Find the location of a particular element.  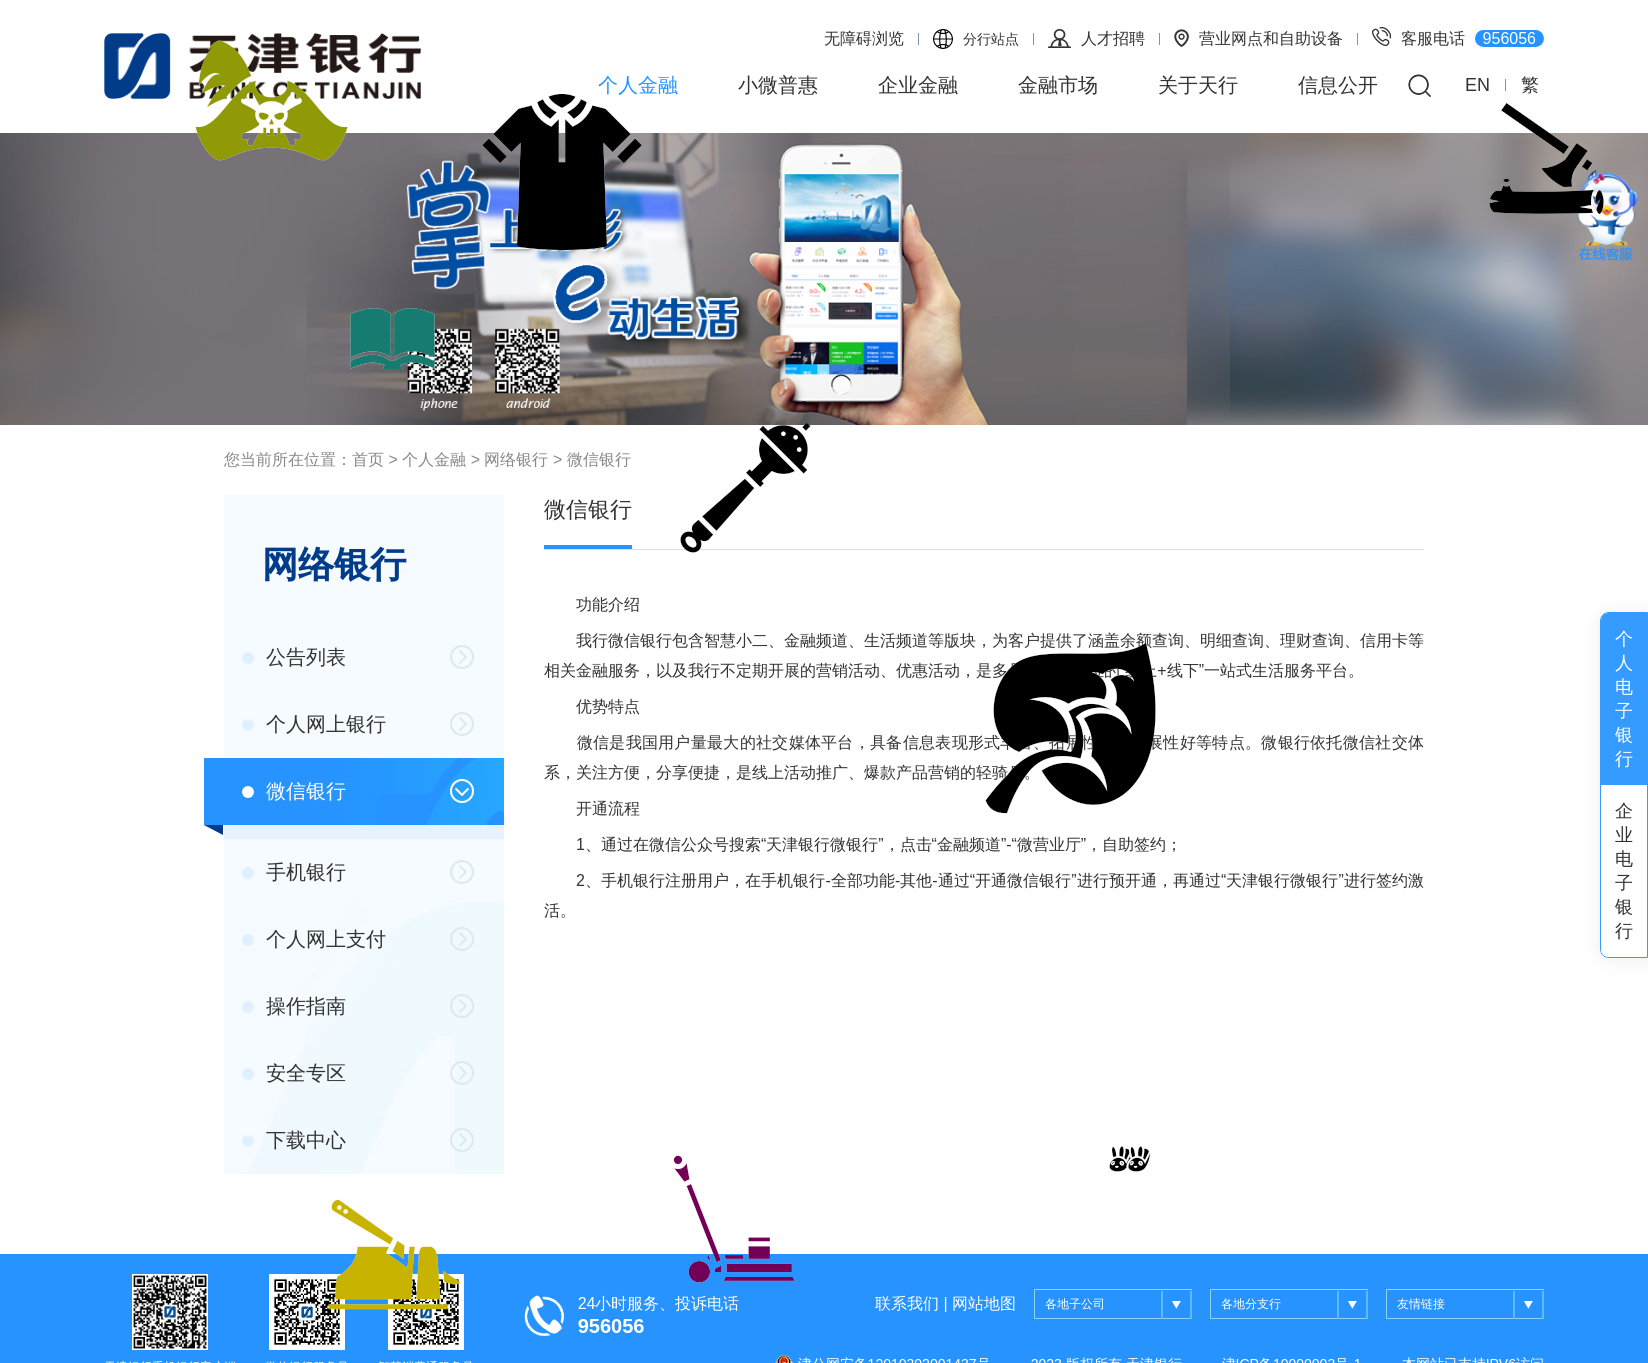

woodcutting or logging activity in a game is located at coordinates (1546, 158).